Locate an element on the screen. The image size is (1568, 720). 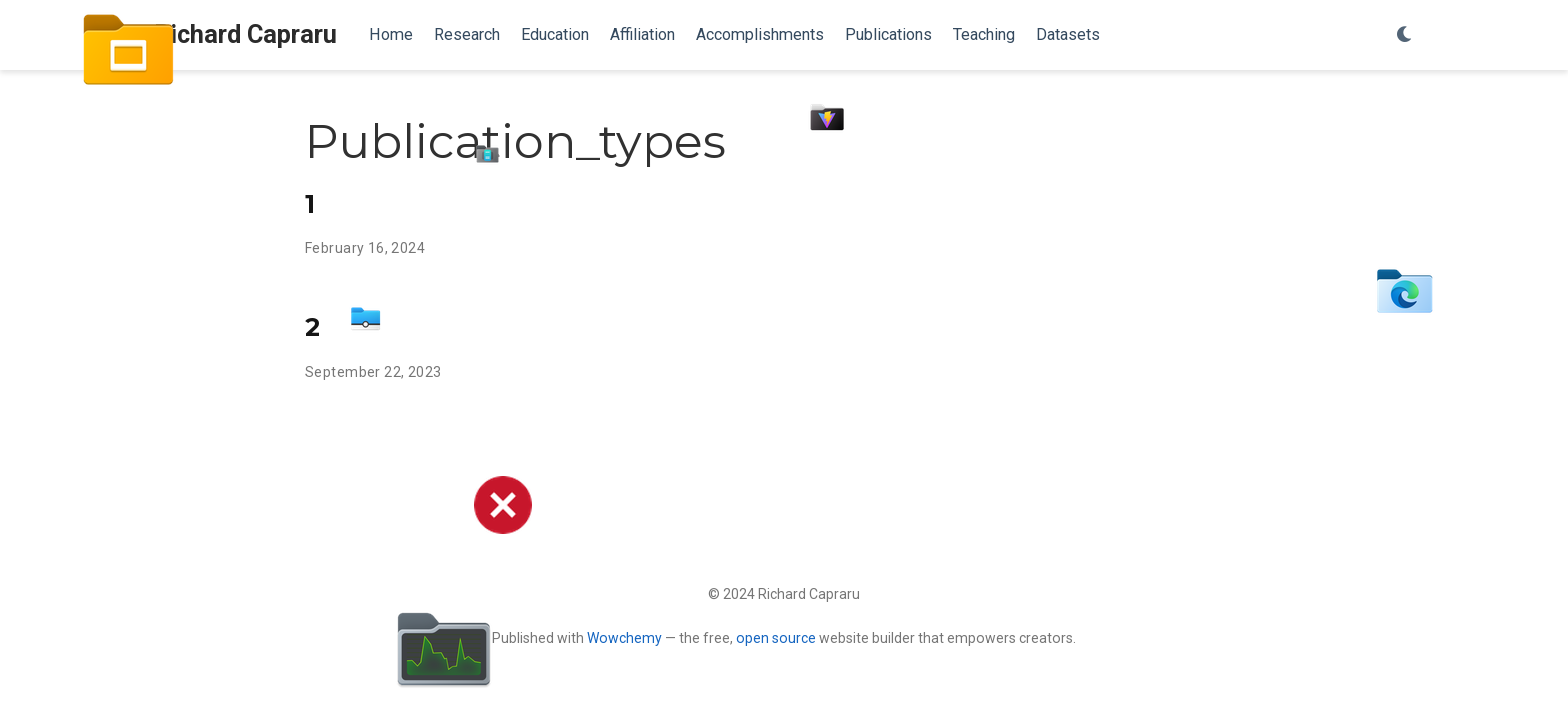
open vite project folder is located at coordinates (827, 118).